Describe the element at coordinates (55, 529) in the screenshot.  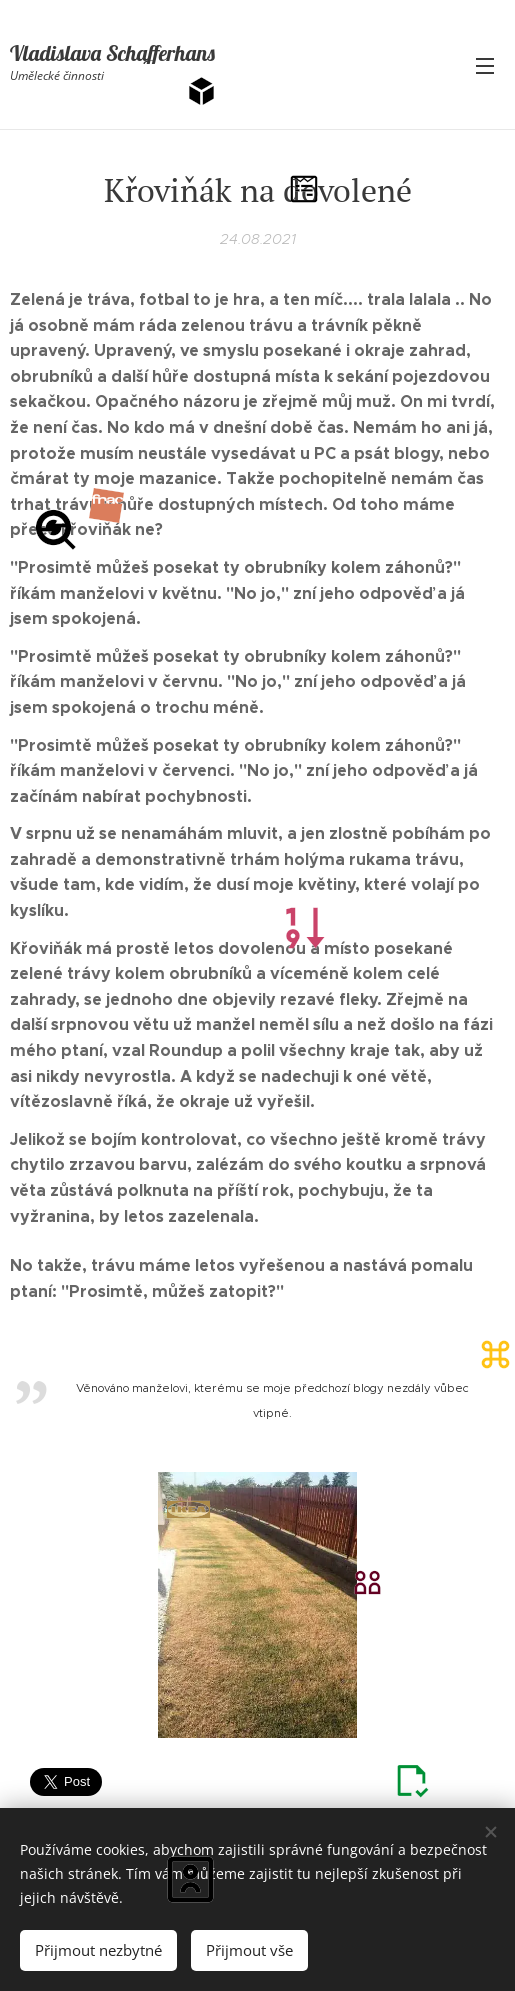
I see `find and replace text or content` at that location.